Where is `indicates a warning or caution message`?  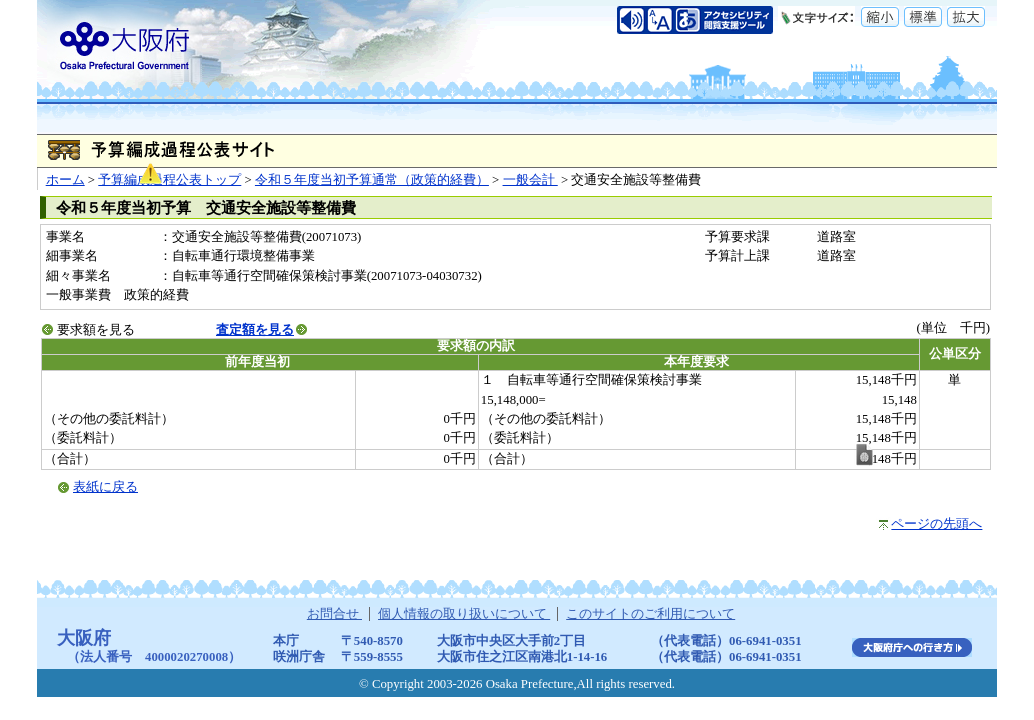
indicates a warning or caution message is located at coordinates (150, 173).